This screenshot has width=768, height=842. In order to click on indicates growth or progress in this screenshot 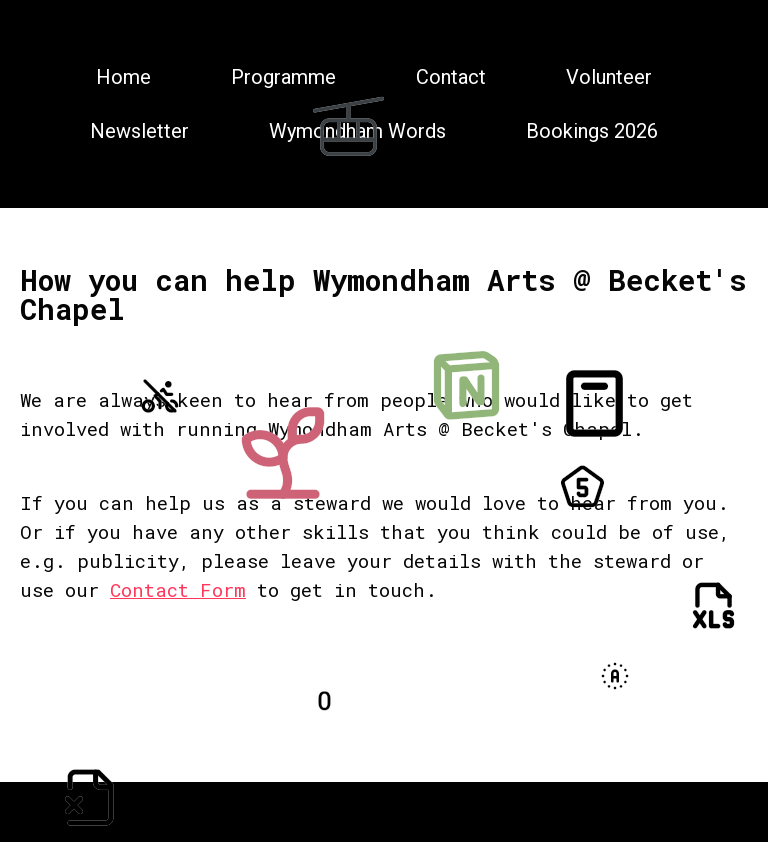, I will do `click(283, 453)`.